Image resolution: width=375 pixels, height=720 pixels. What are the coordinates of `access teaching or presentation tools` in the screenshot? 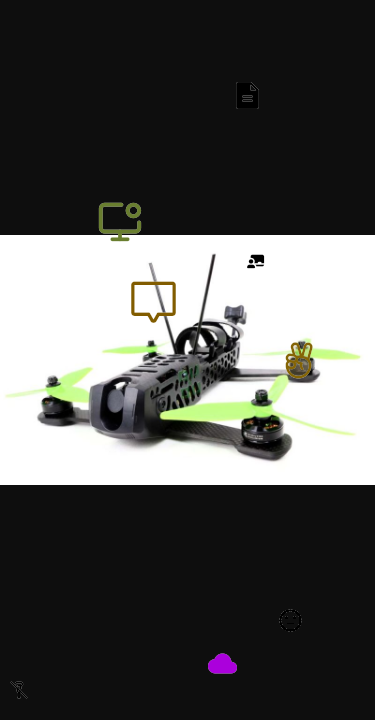 It's located at (256, 261).